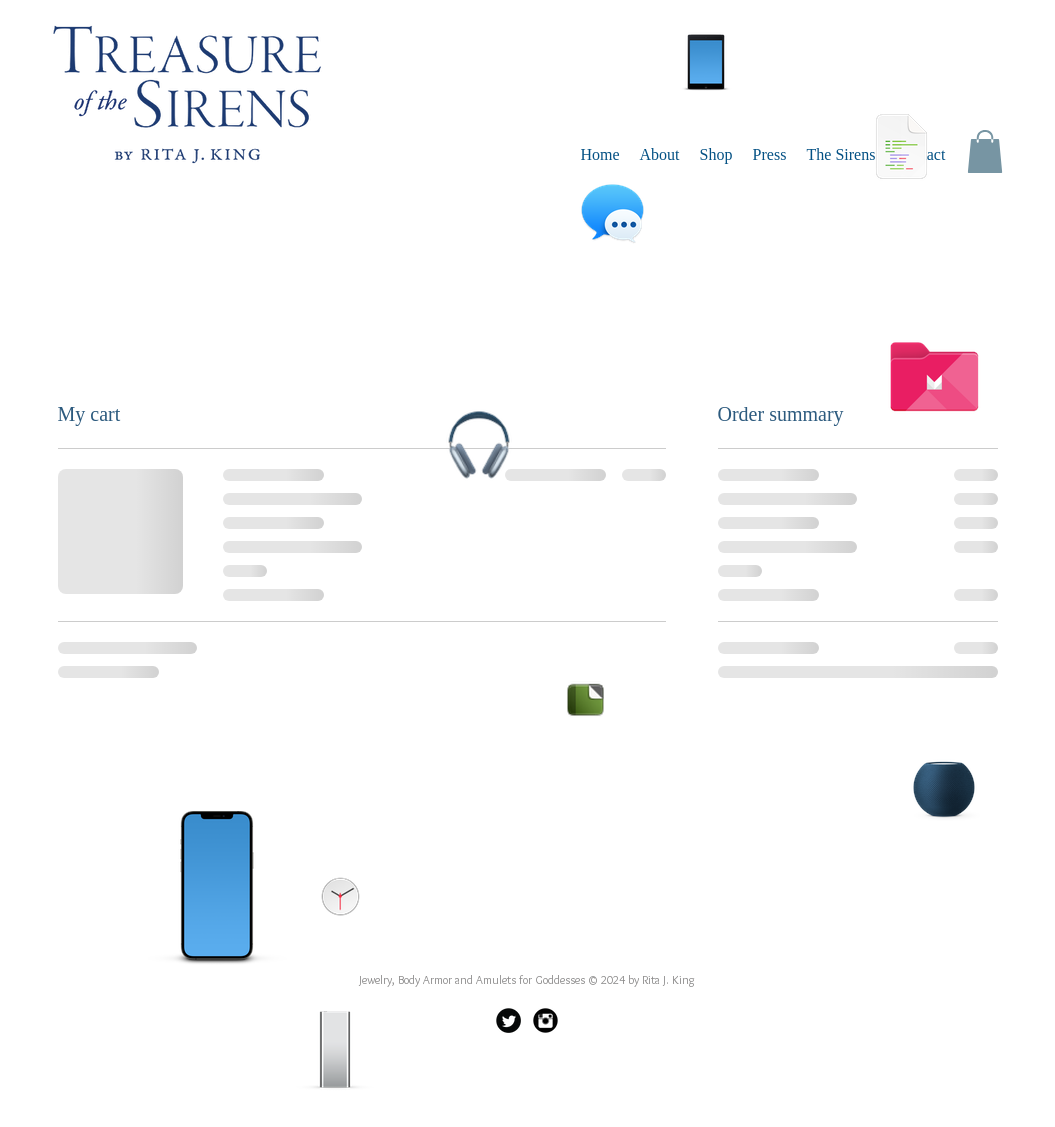 Image resolution: width=1055 pixels, height=1127 pixels. I want to click on bluetooth headphones connected, so click(479, 445).